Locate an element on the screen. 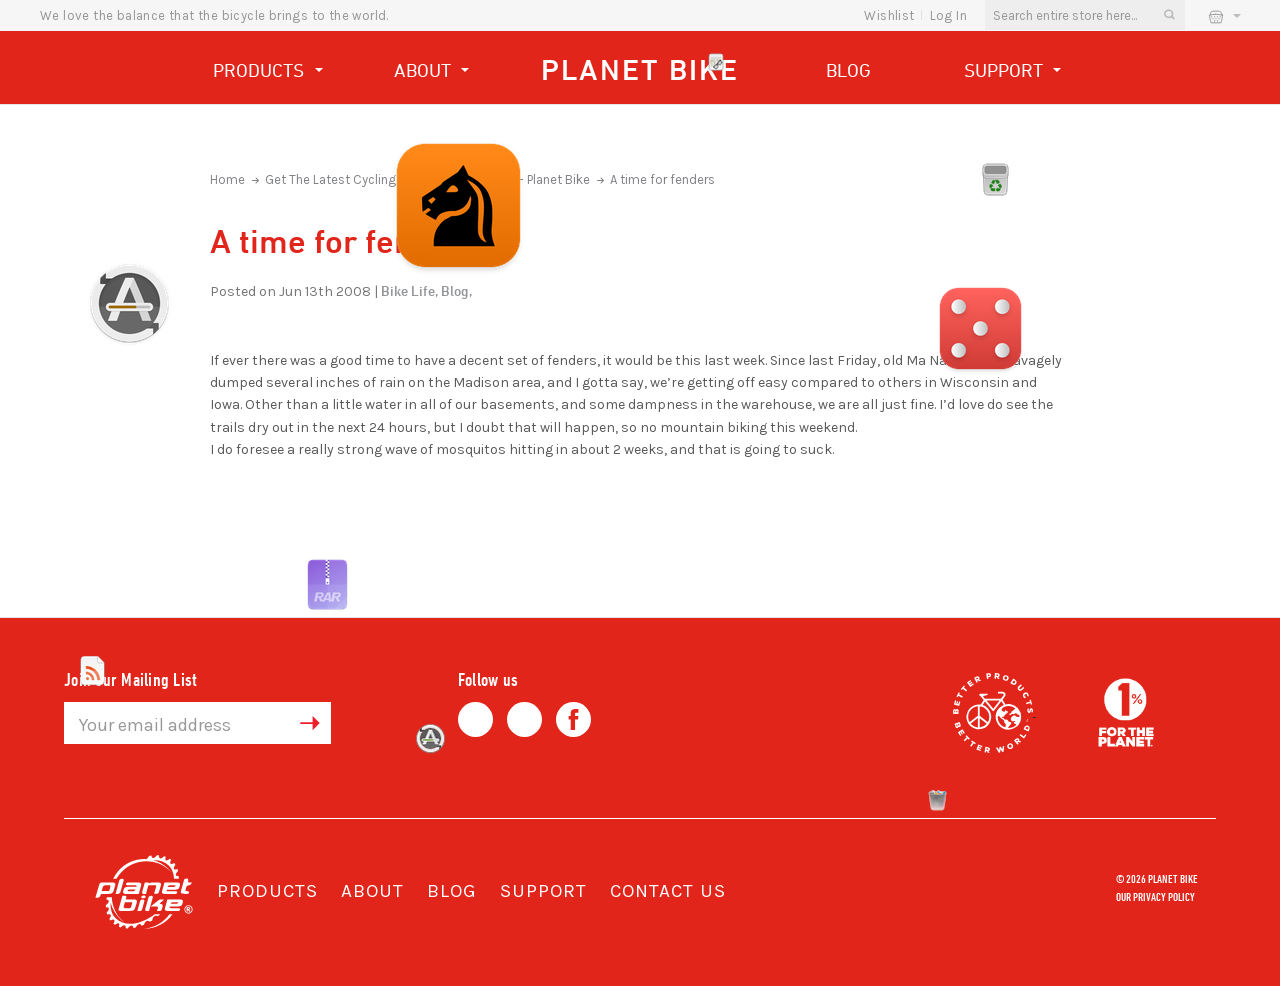 The width and height of the screenshot is (1280, 986). open the documents app is located at coordinates (716, 62).